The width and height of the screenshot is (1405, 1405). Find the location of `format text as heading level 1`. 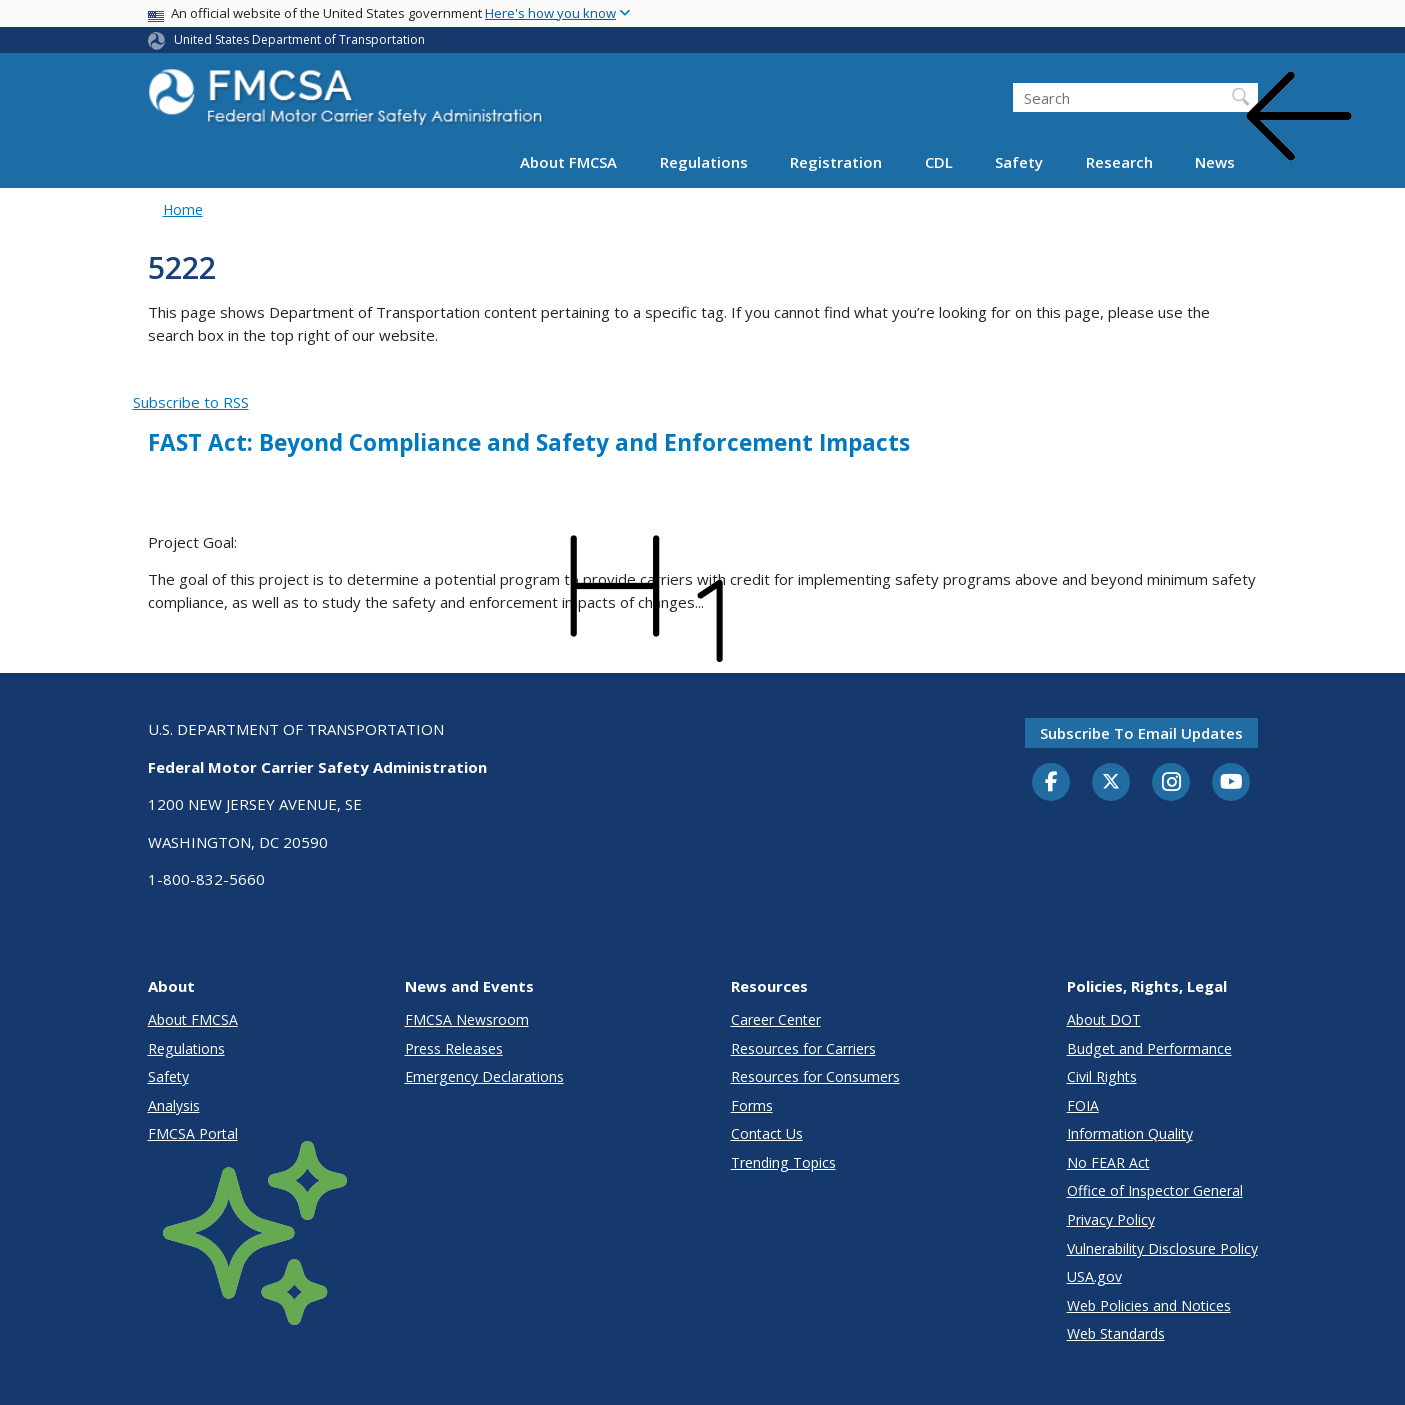

format text as heading level 1 is located at coordinates (643, 595).